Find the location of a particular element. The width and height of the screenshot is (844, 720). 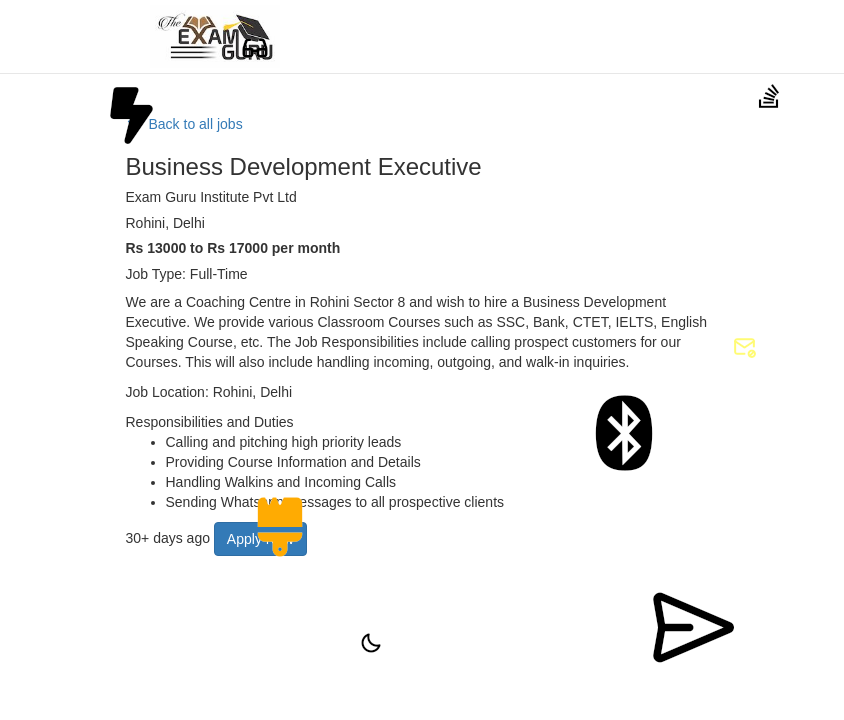

visit stack overflow website is located at coordinates (769, 96).